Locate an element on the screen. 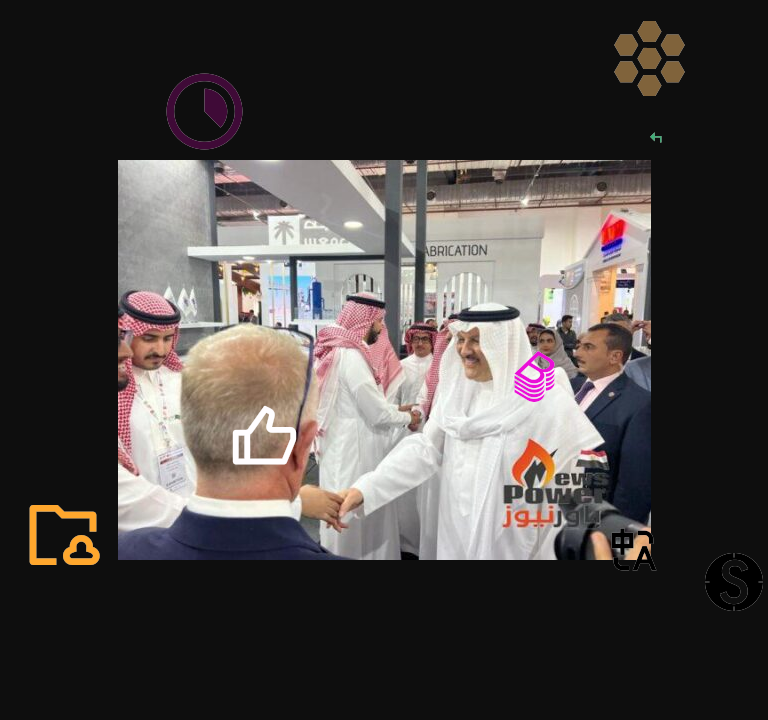 Image resolution: width=768 pixels, height=720 pixels. indicates progress at approximately 25% completion is located at coordinates (204, 111).